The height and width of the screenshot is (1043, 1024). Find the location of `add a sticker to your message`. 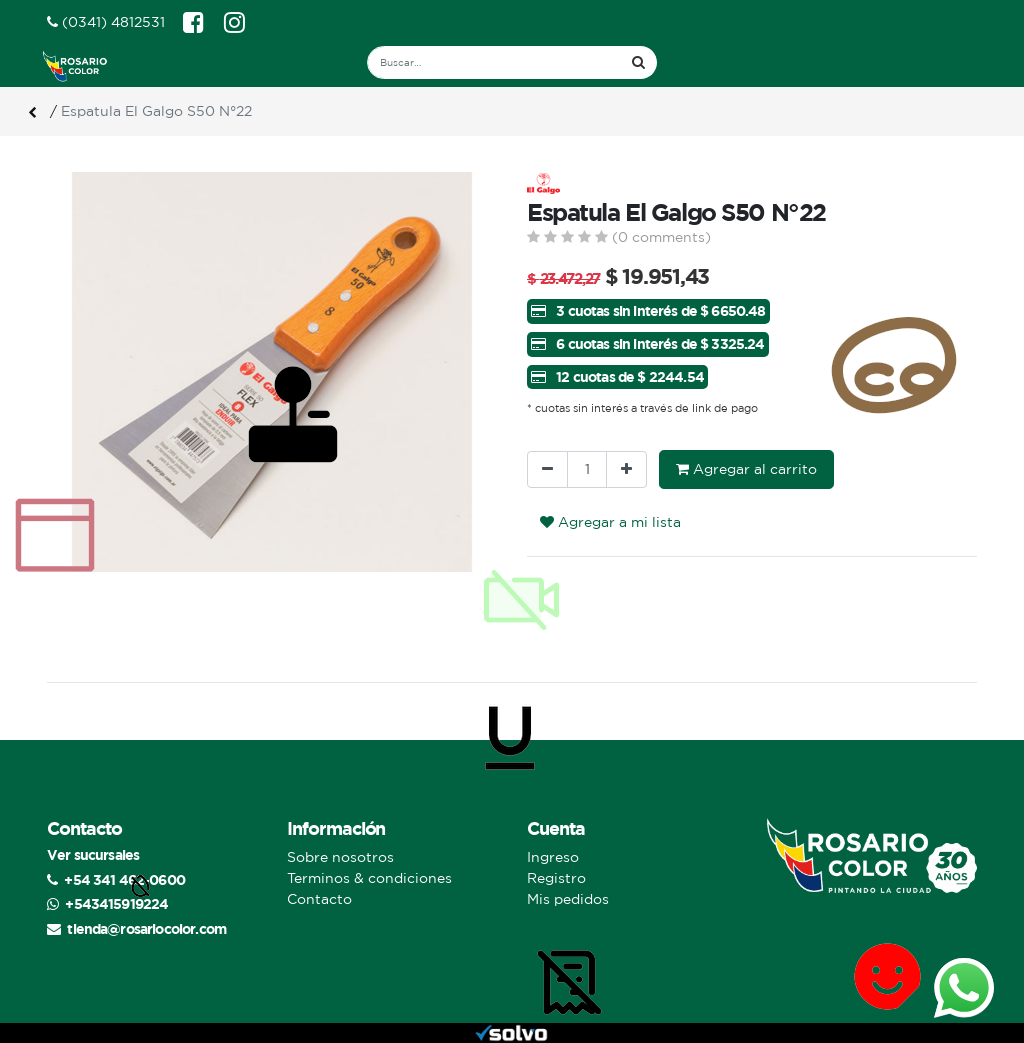

add a sticker to your message is located at coordinates (887, 976).